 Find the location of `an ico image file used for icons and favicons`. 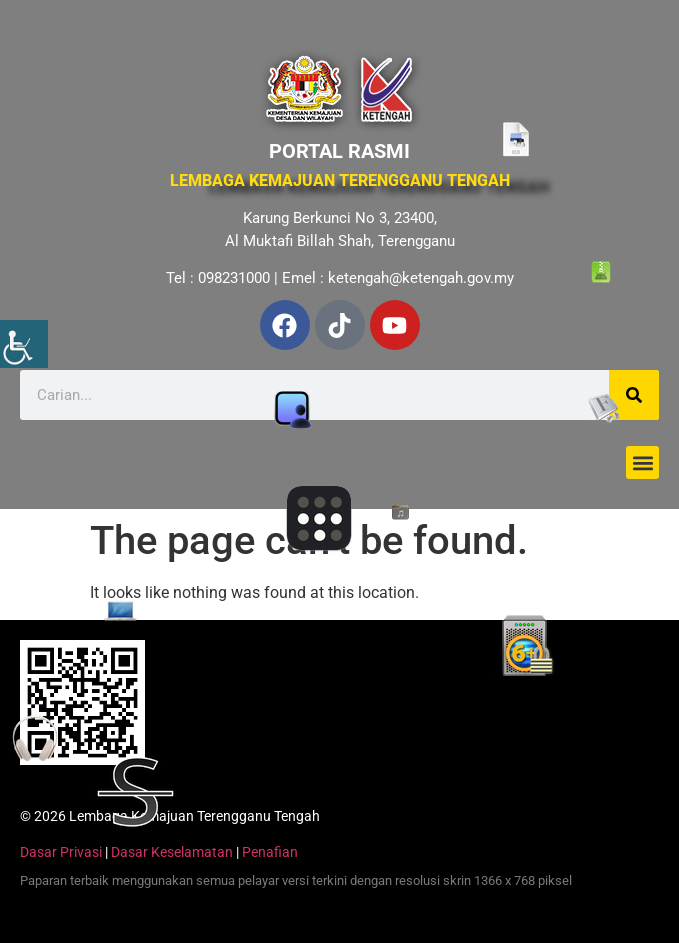

an ico image file used for icons and favicons is located at coordinates (516, 140).